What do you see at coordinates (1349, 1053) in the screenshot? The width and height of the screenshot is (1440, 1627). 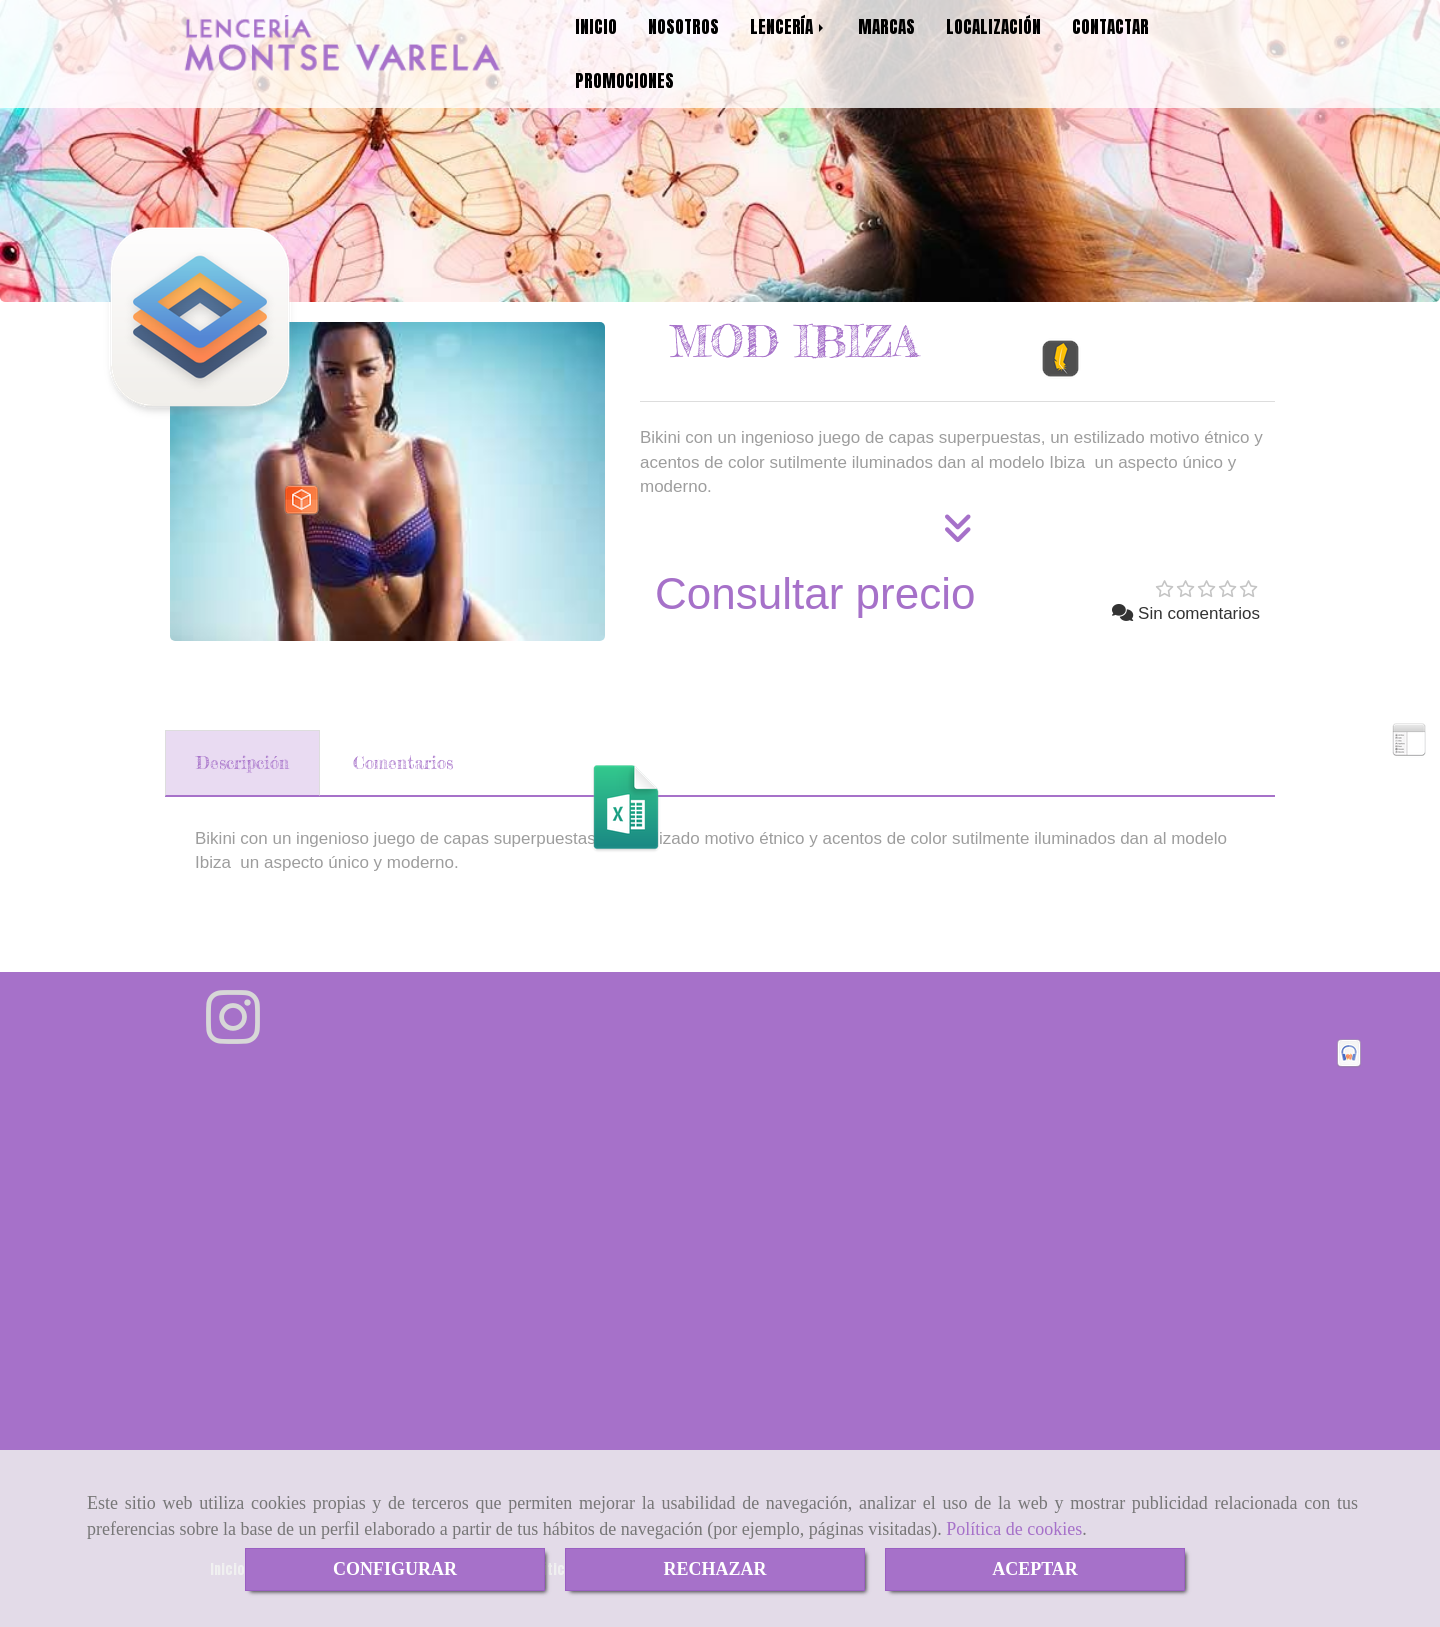 I see `audacity audio project file` at bounding box center [1349, 1053].